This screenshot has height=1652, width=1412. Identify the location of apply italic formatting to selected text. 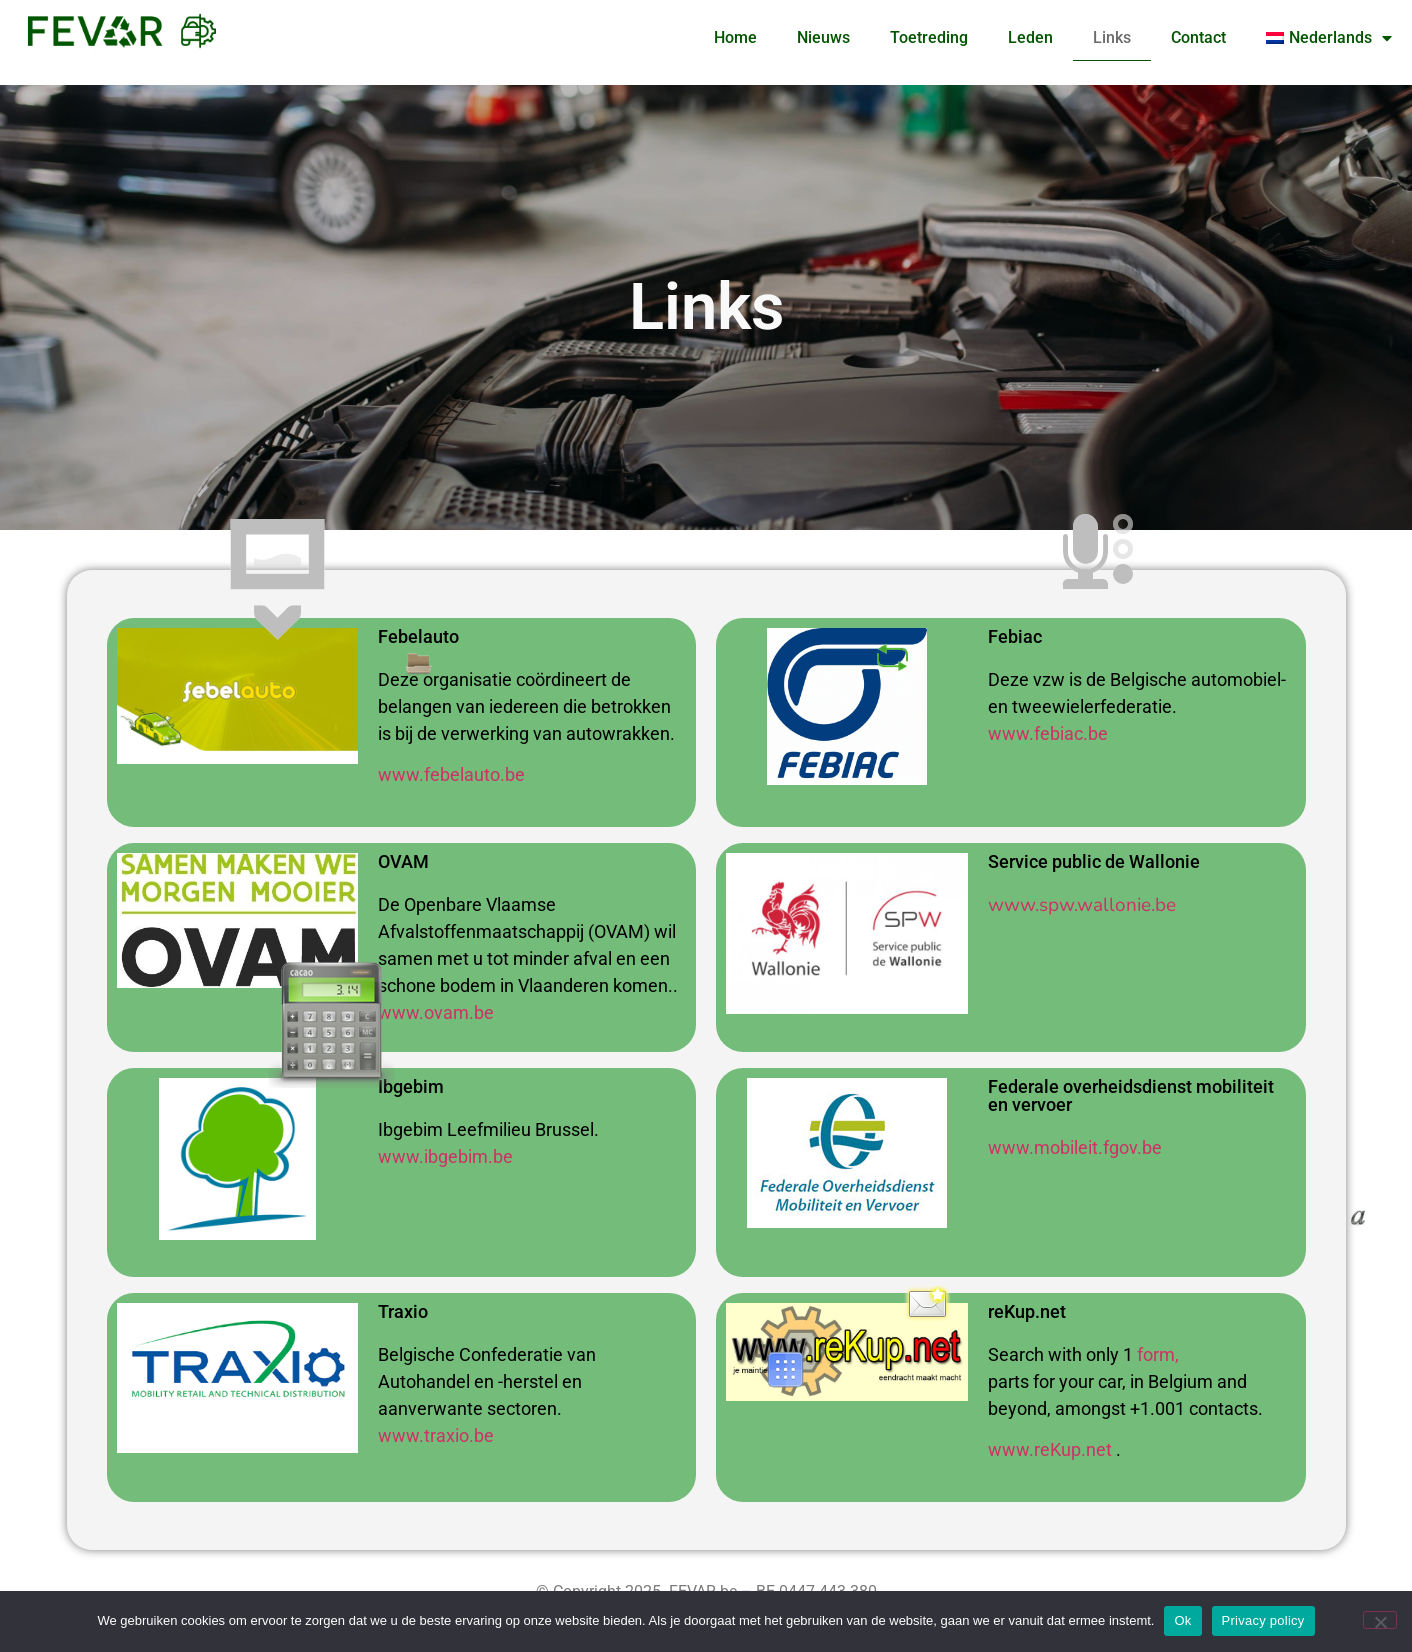
(1358, 1217).